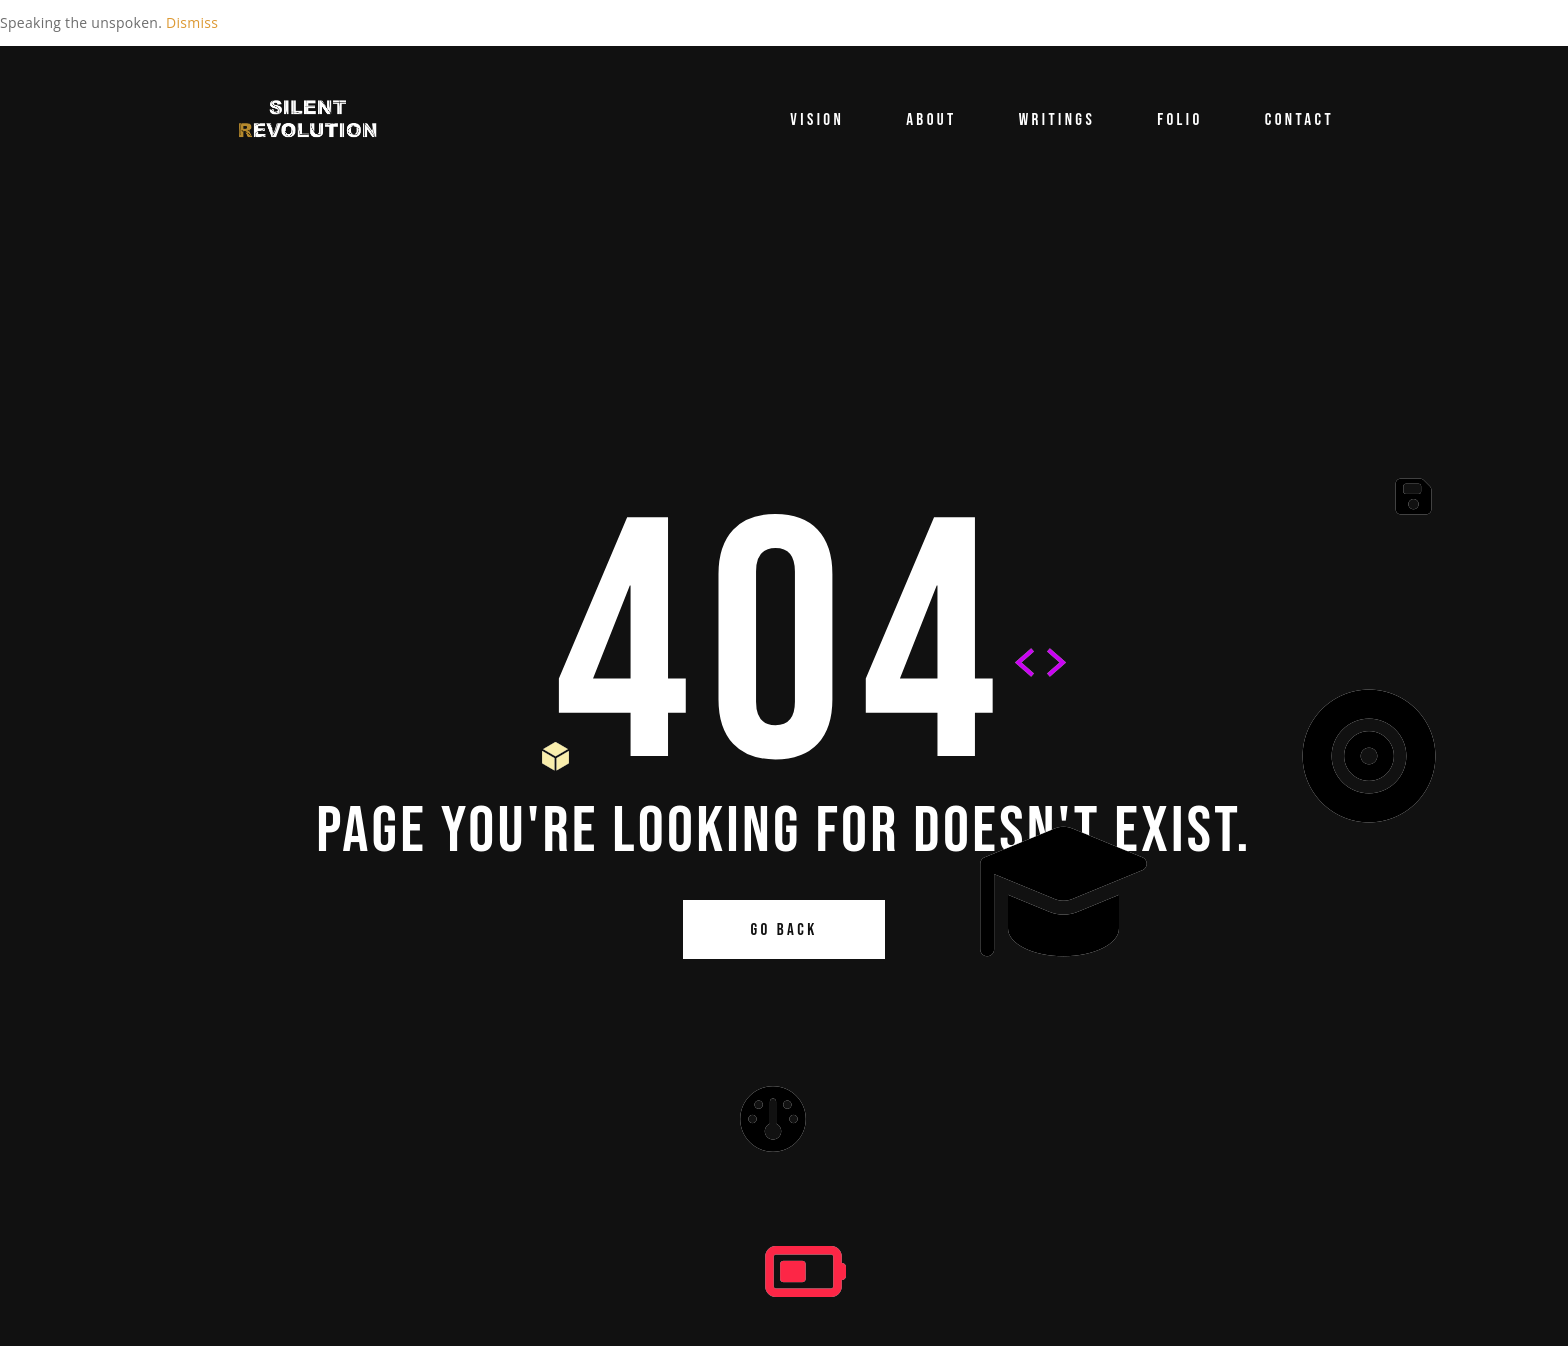 The width and height of the screenshot is (1568, 1346). Describe the element at coordinates (1413, 496) in the screenshot. I see `save current file or document` at that location.